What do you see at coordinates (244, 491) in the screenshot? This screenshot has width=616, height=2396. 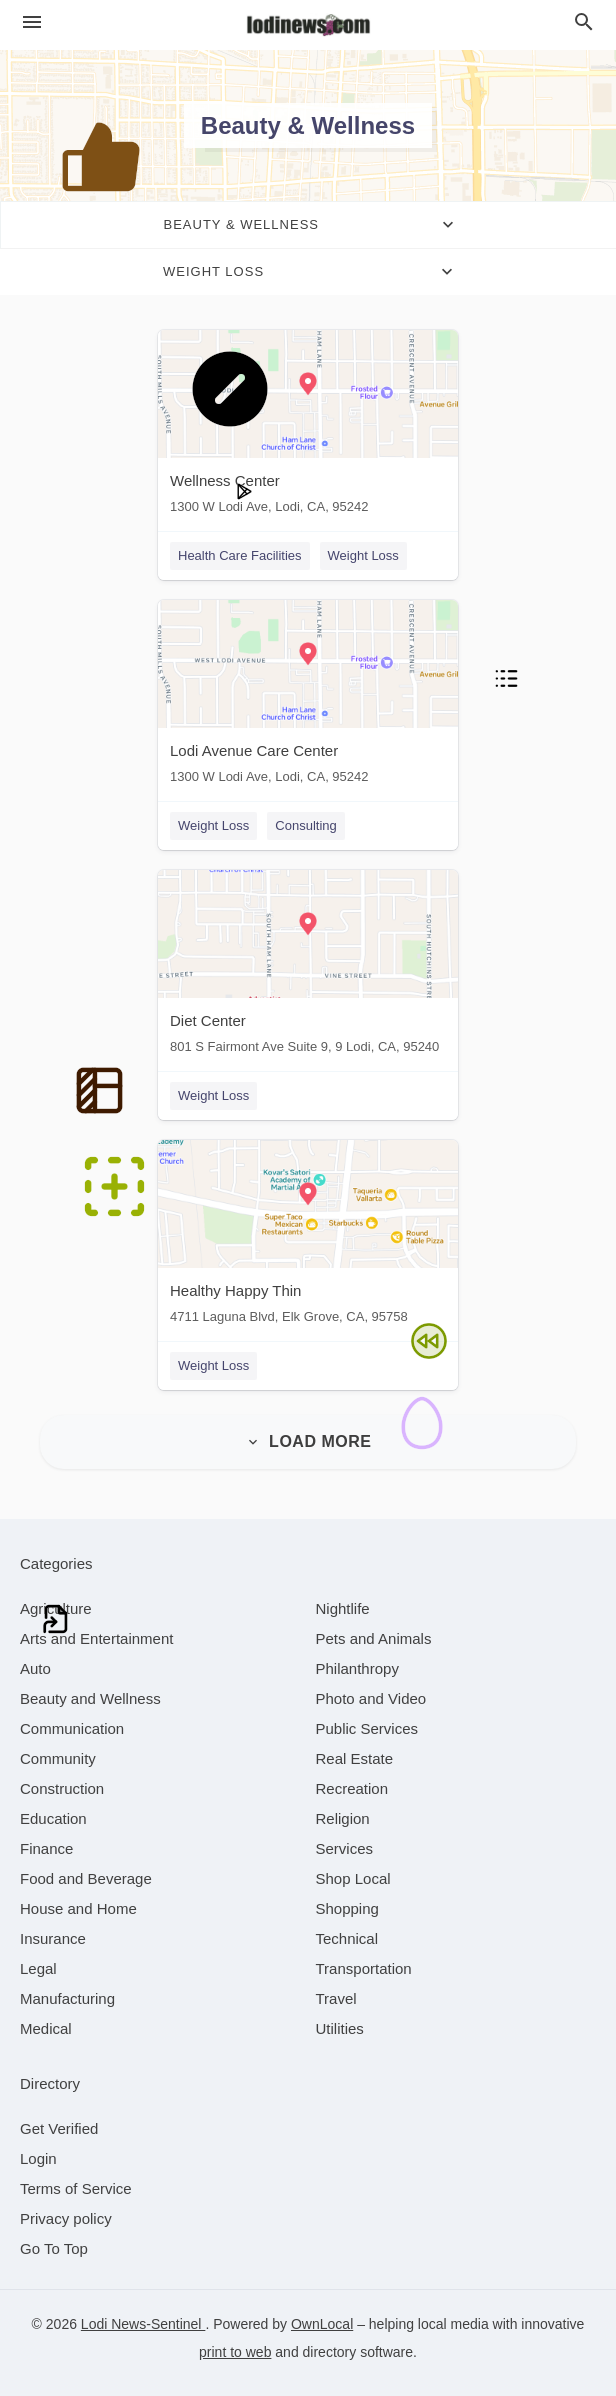 I see `open google play store` at bounding box center [244, 491].